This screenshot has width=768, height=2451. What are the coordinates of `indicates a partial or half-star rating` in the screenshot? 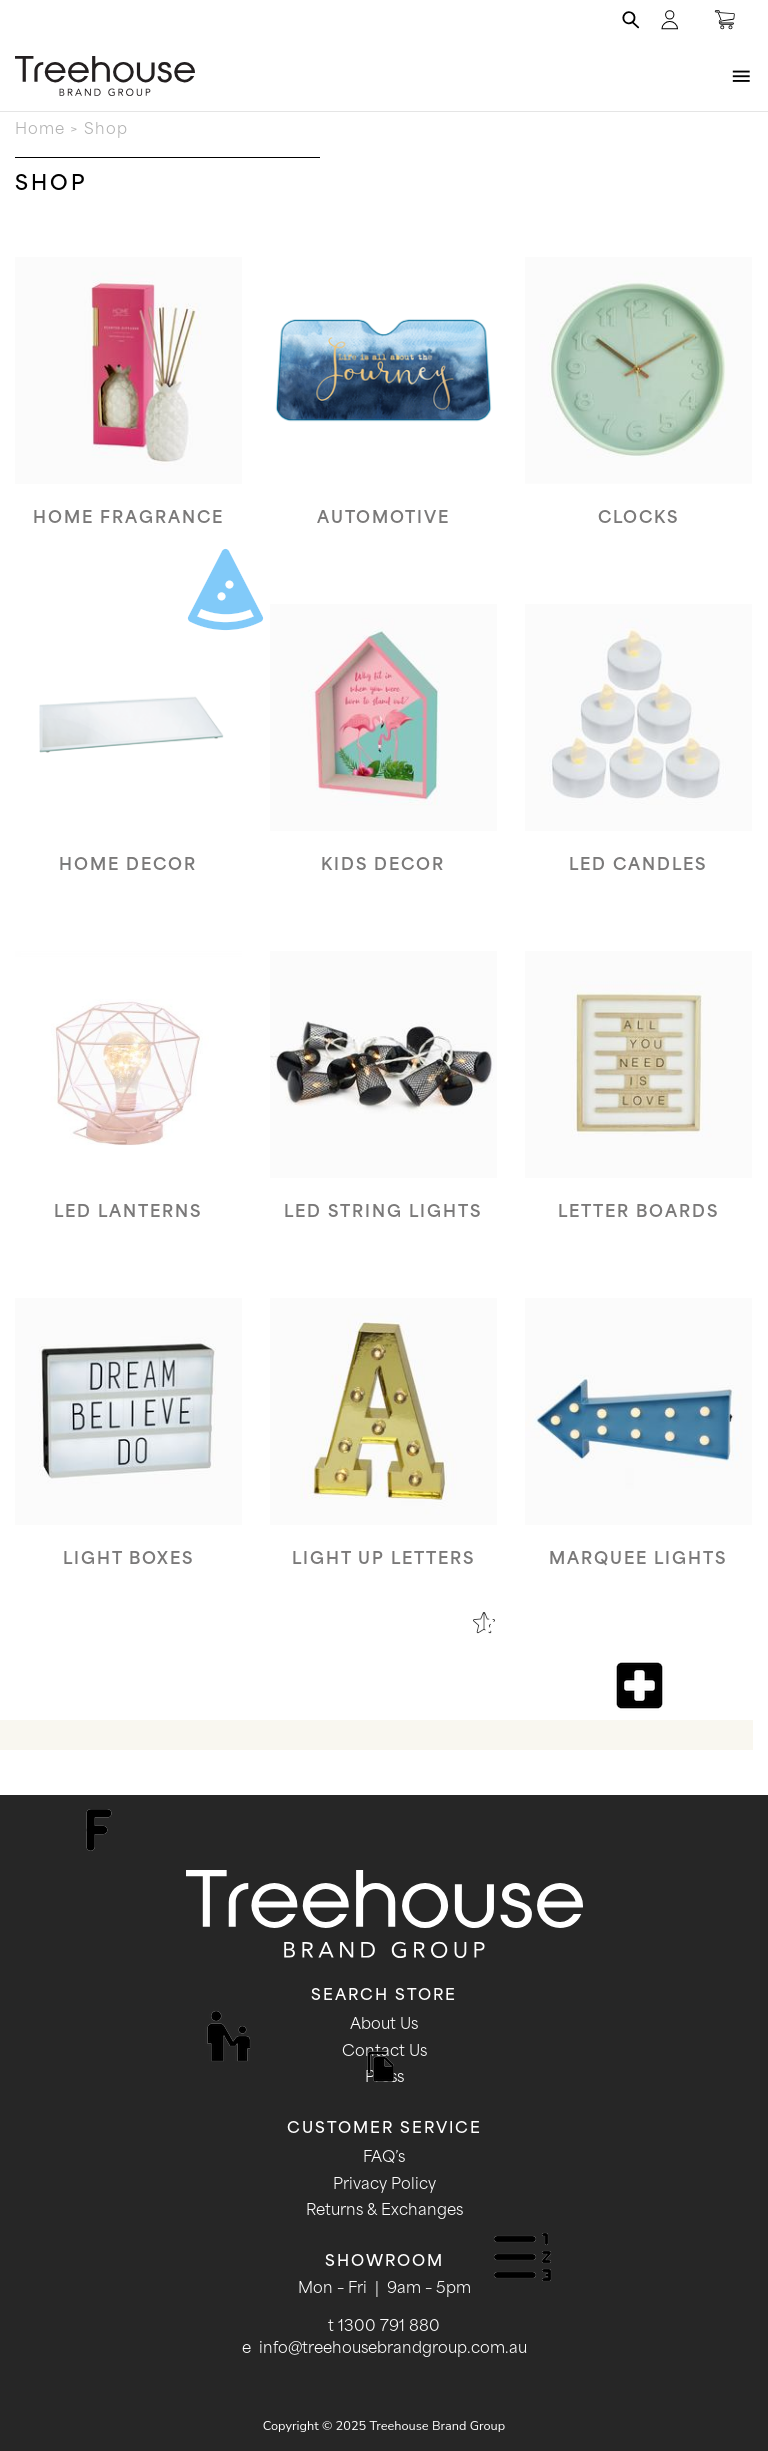 It's located at (484, 1623).